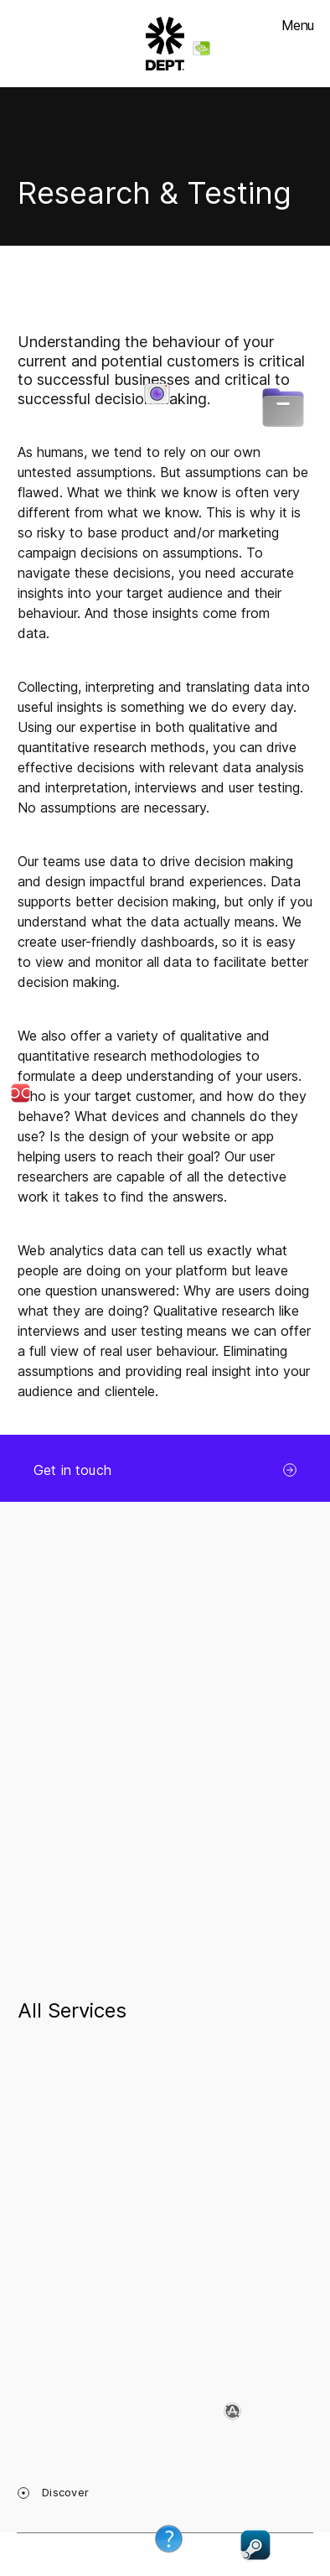 This screenshot has width=330, height=2576. What do you see at coordinates (20, 1093) in the screenshot?
I see `open Double Commander file manager` at bounding box center [20, 1093].